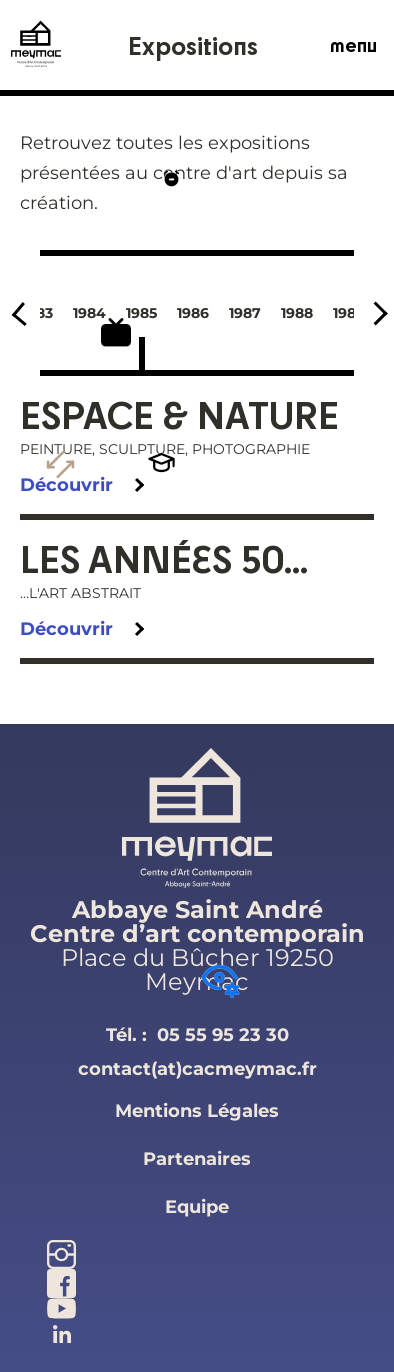 This screenshot has width=394, height=1372. Describe the element at coordinates (60, 464) in the screenshot. I see `expand or resize diagonally` at that location.